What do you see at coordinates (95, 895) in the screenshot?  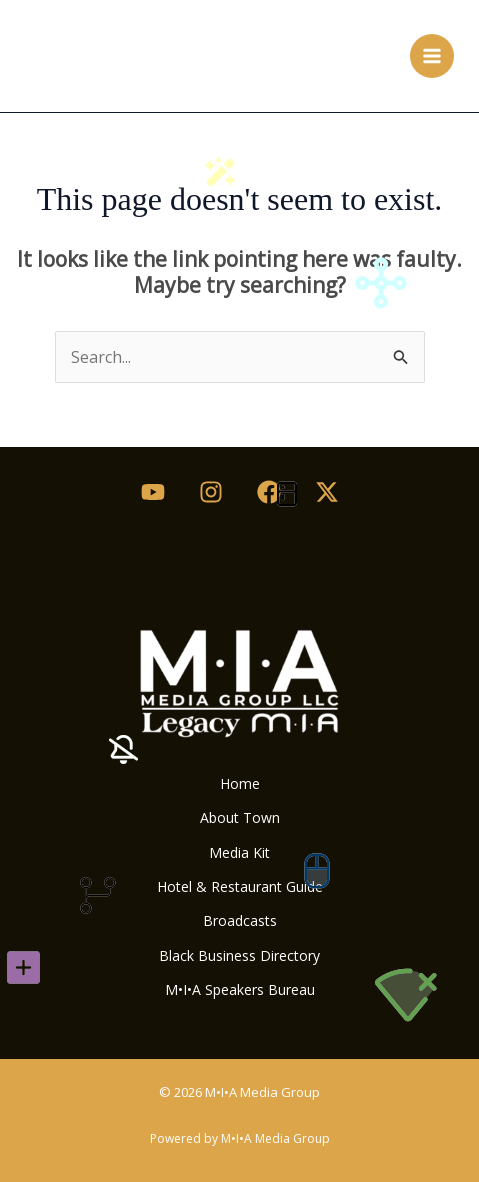 I see `view repository branches` at bounding box center [95, 895].